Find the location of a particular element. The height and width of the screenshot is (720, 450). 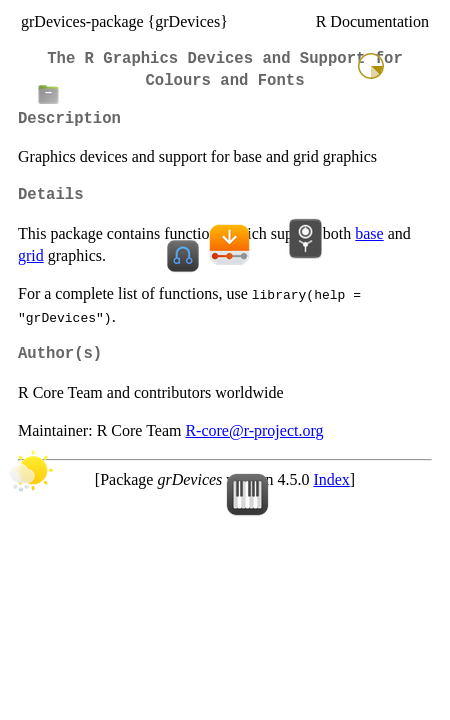

view disk storage usage is located at coordinates (371, 66).